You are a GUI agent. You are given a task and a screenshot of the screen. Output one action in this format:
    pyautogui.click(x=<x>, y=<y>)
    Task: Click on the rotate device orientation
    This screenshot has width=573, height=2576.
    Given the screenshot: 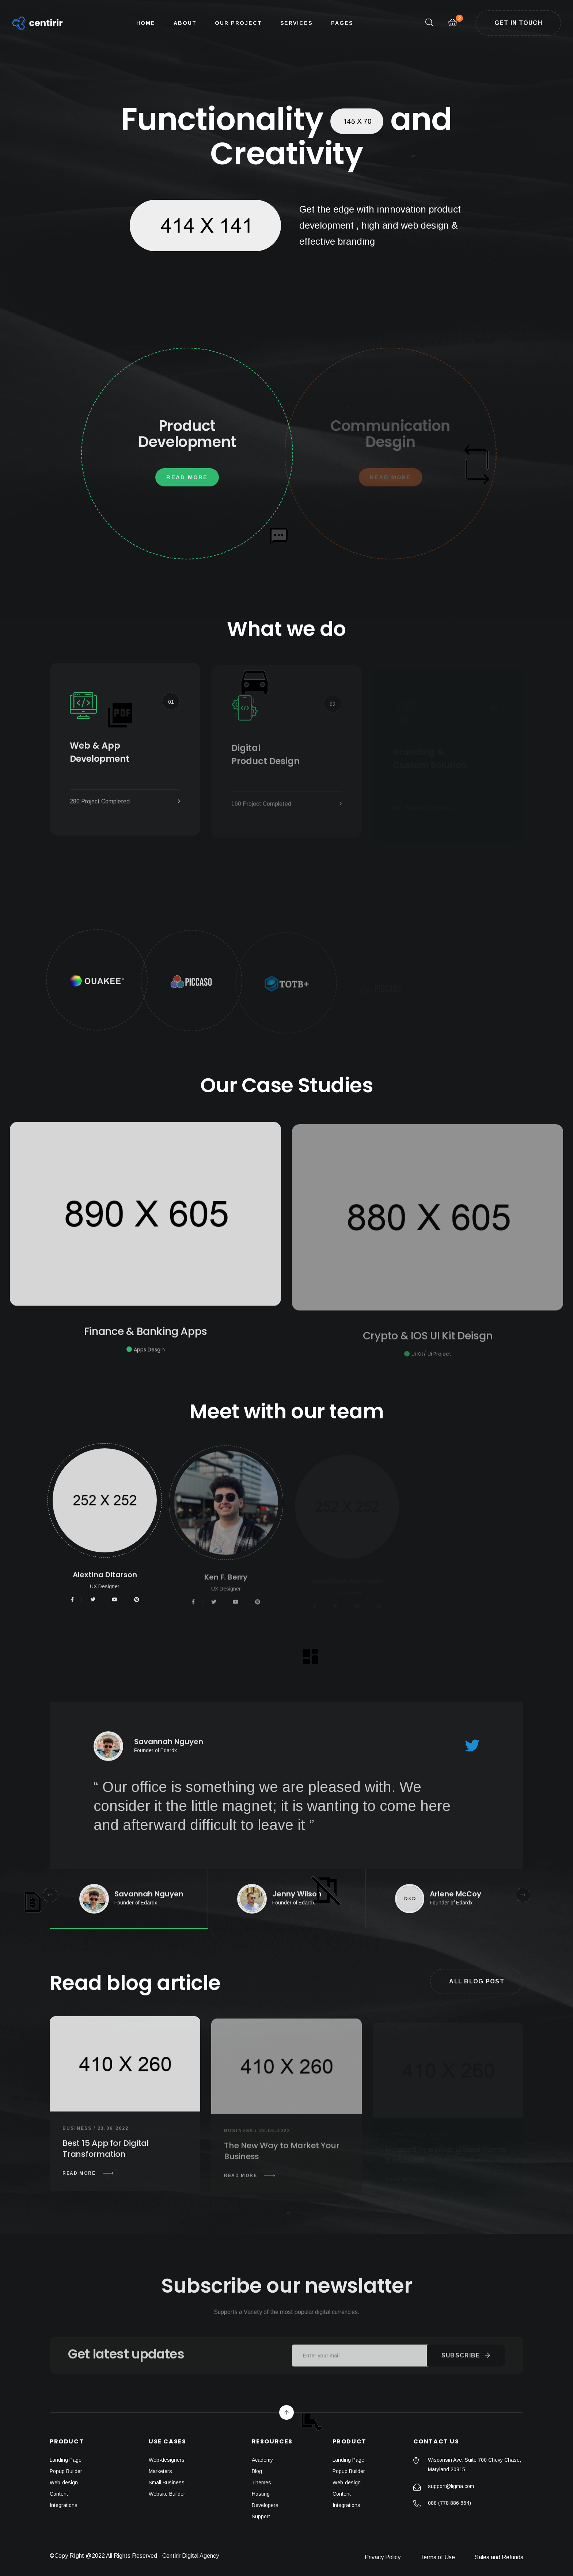 What is the action you would take?
    pyautogui.click(x=477, y=465)
    